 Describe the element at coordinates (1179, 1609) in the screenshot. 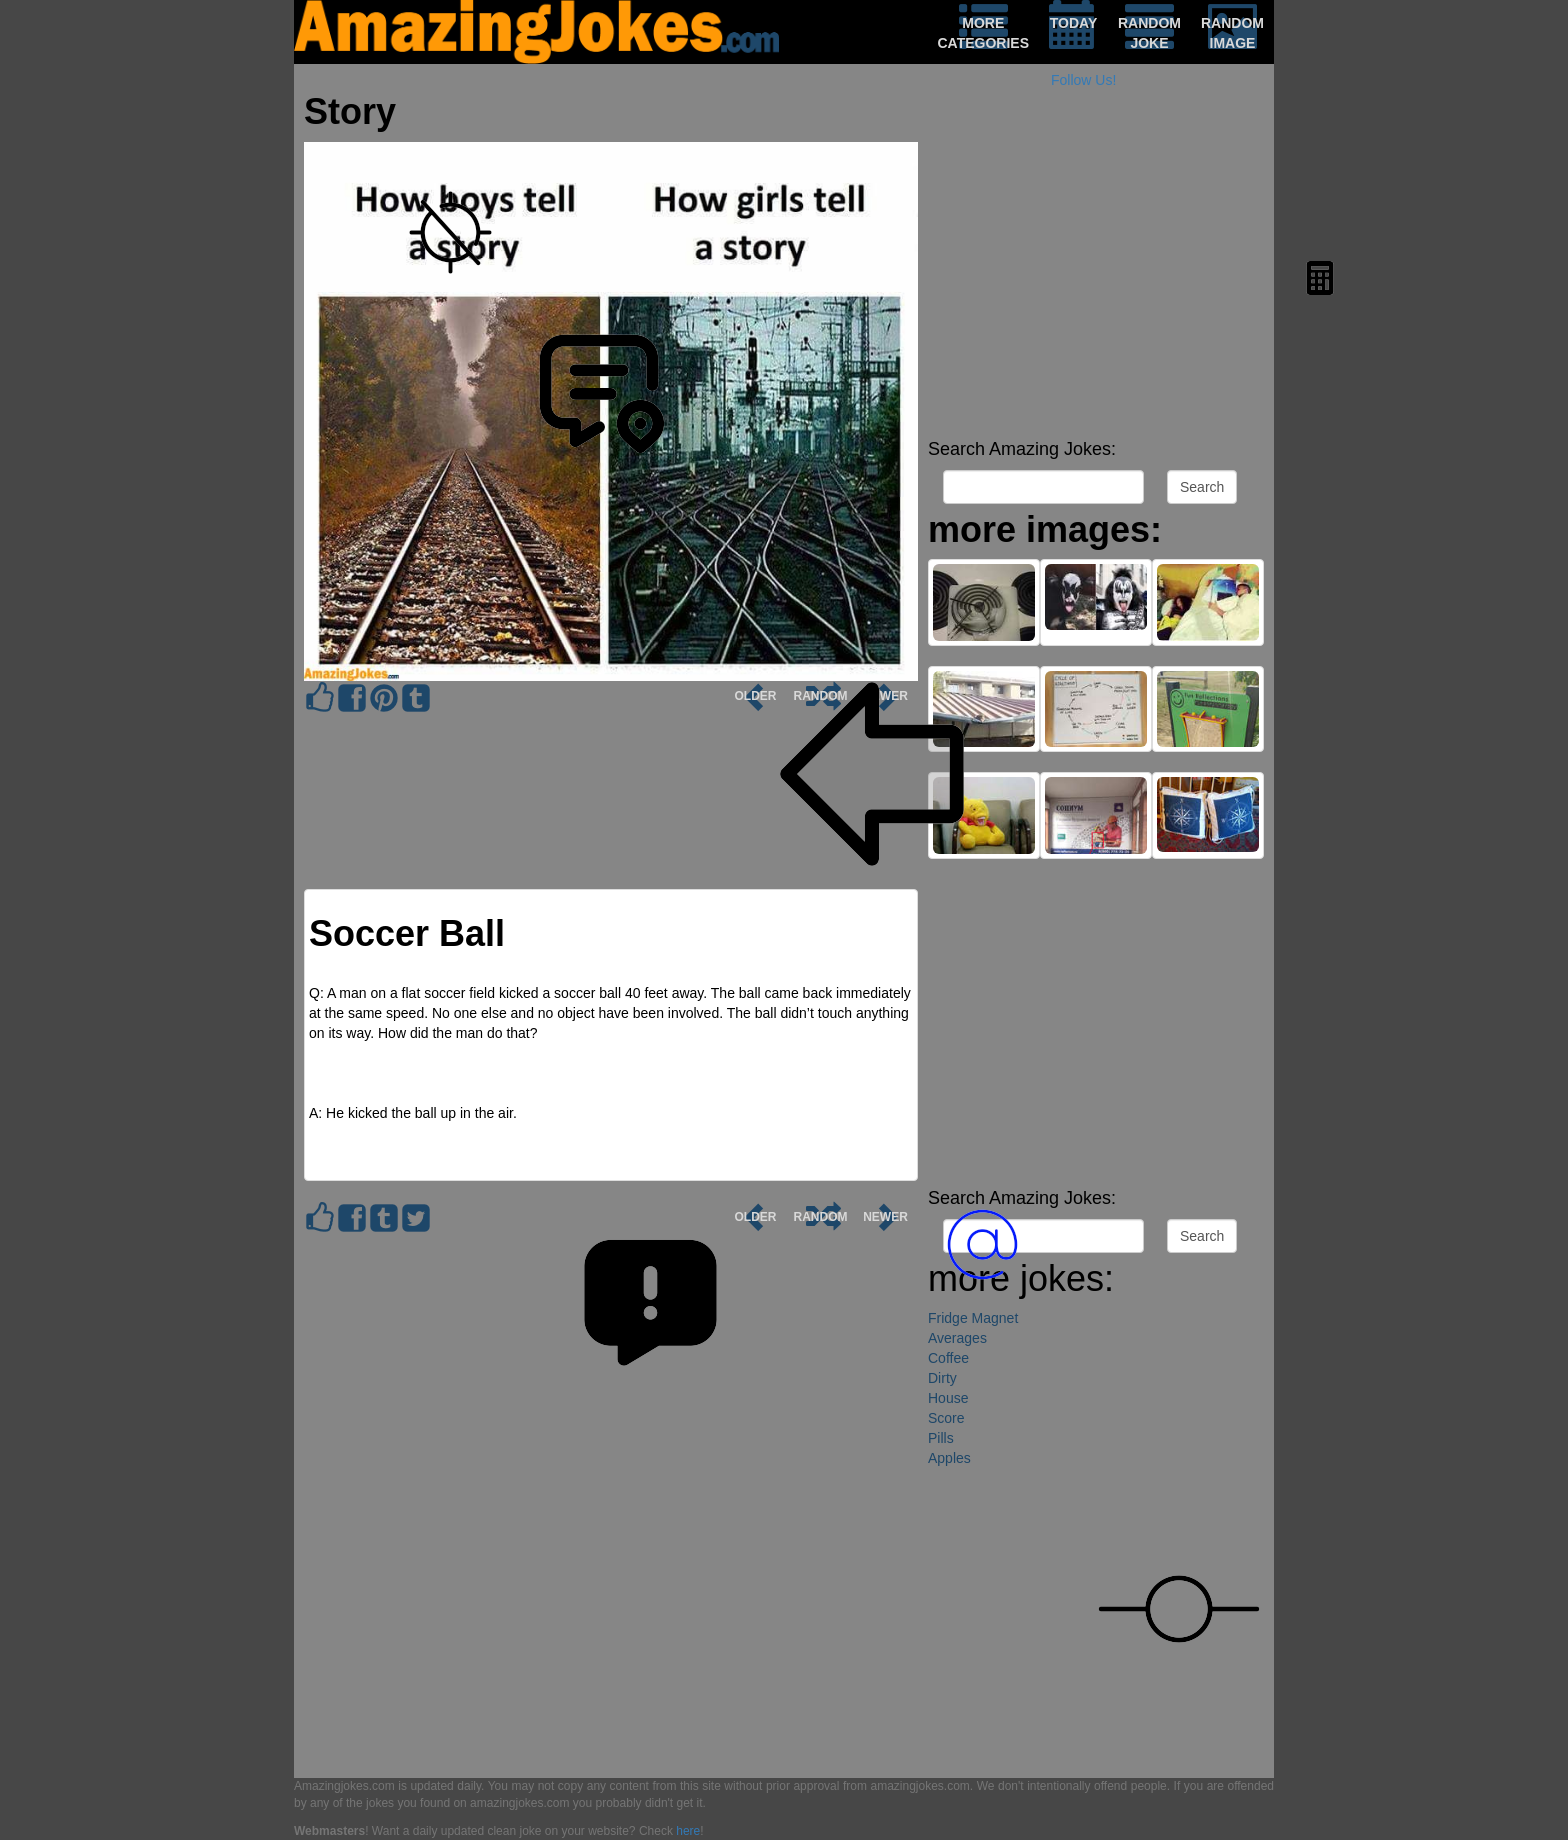

I see `view commit history in version control` at that location.